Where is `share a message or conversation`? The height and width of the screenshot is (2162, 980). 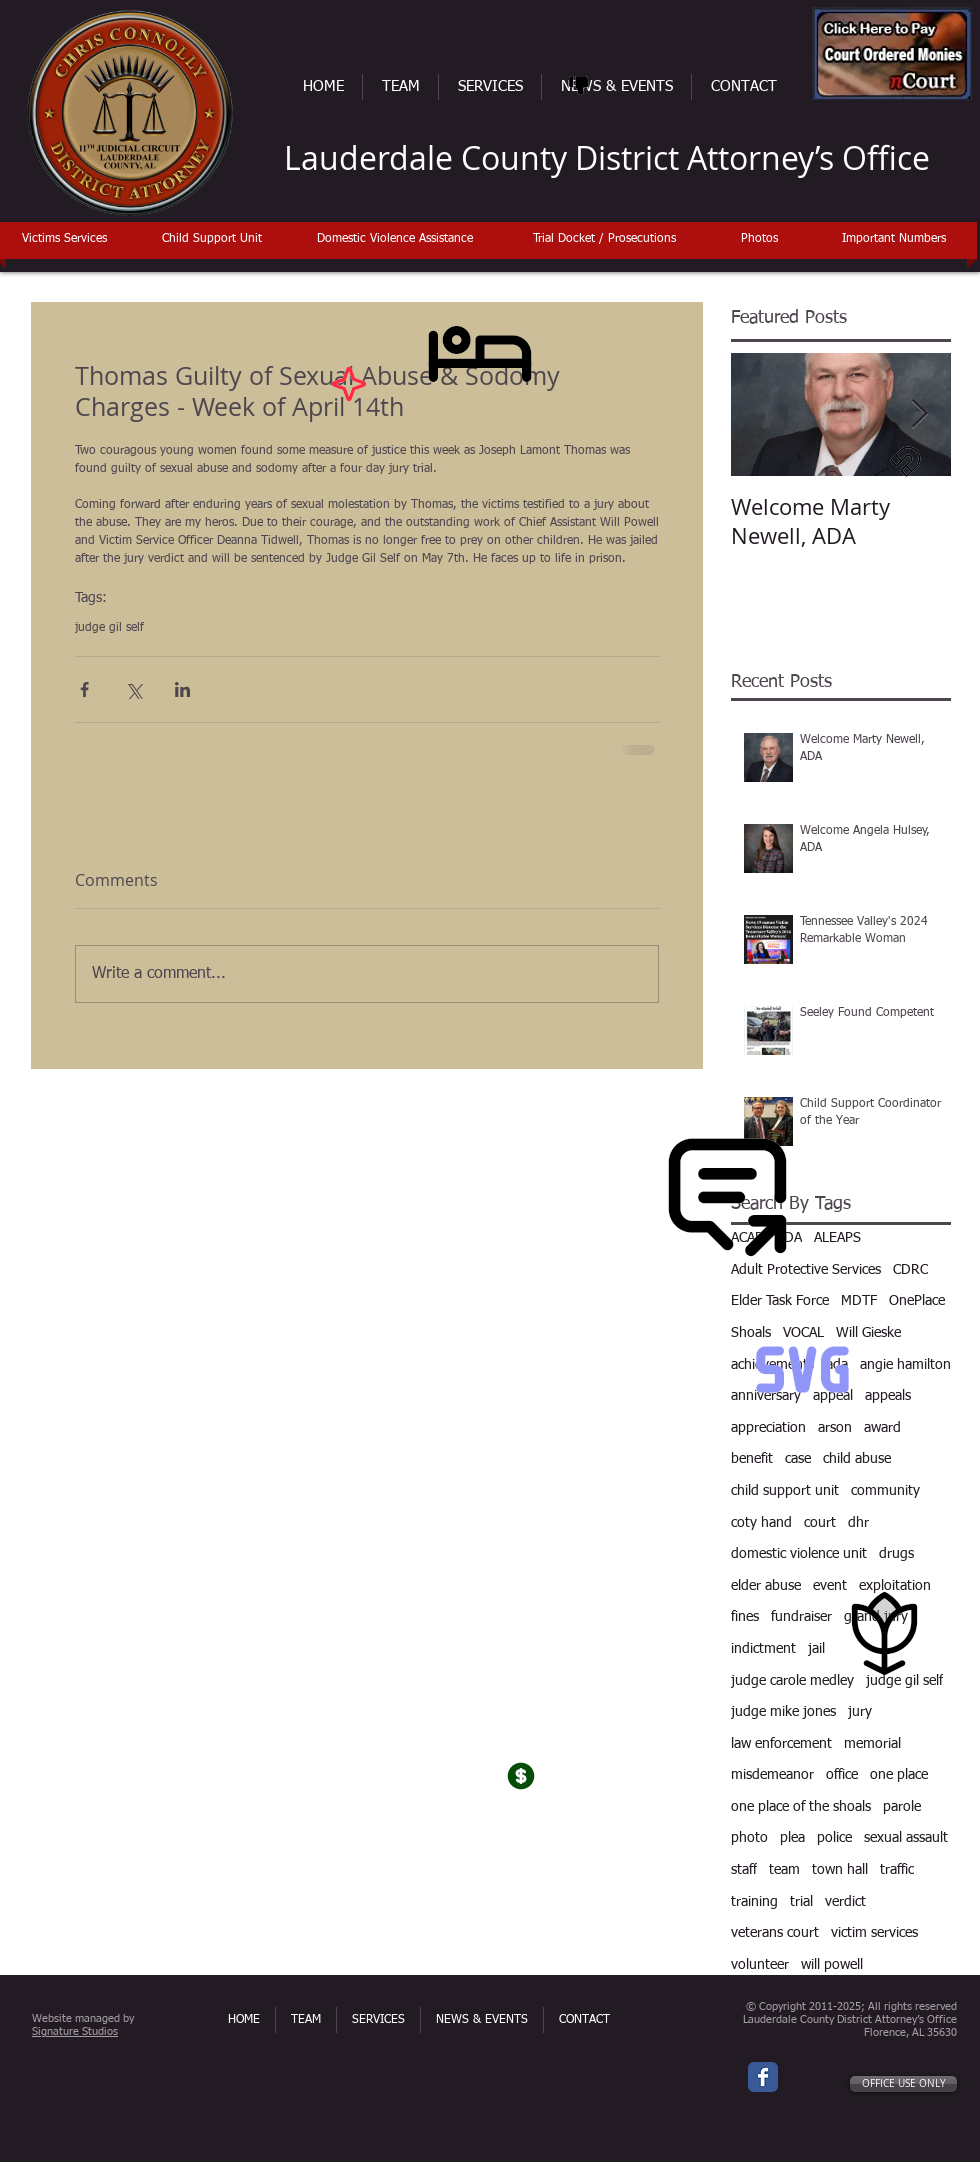
share a message or conversation is located at coordinates (727, 1191).